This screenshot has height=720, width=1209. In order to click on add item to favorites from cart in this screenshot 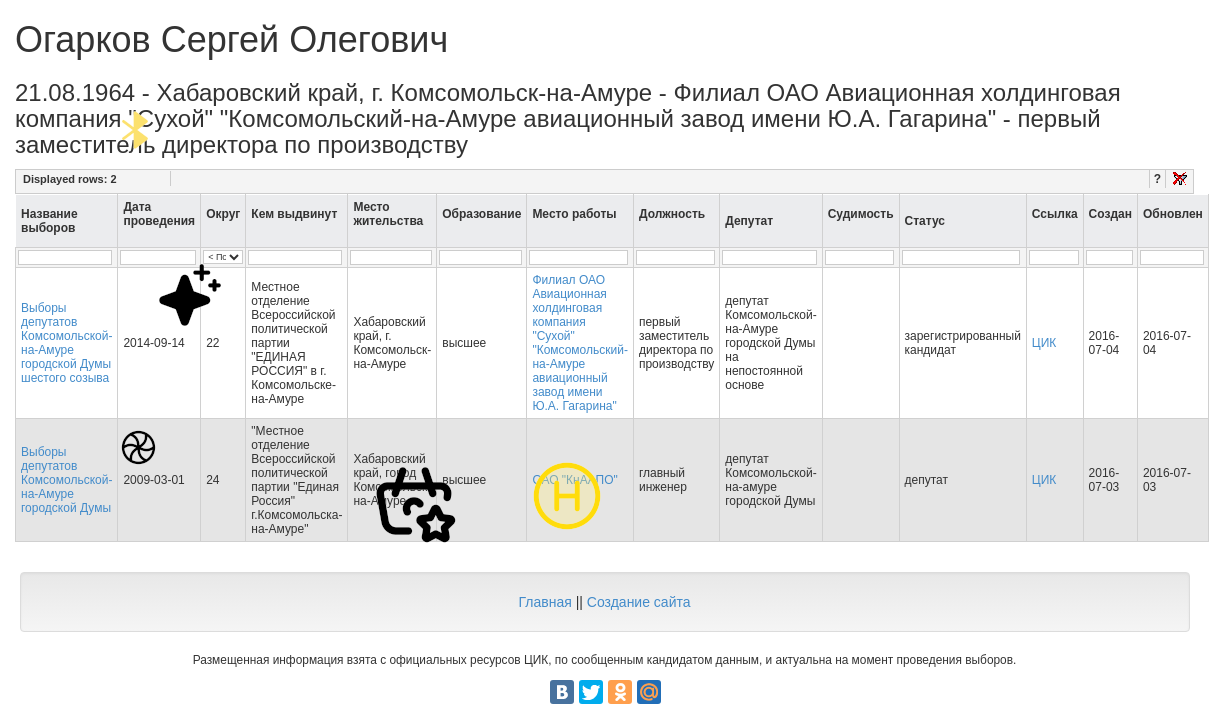, I will do `click(414, 501)`.